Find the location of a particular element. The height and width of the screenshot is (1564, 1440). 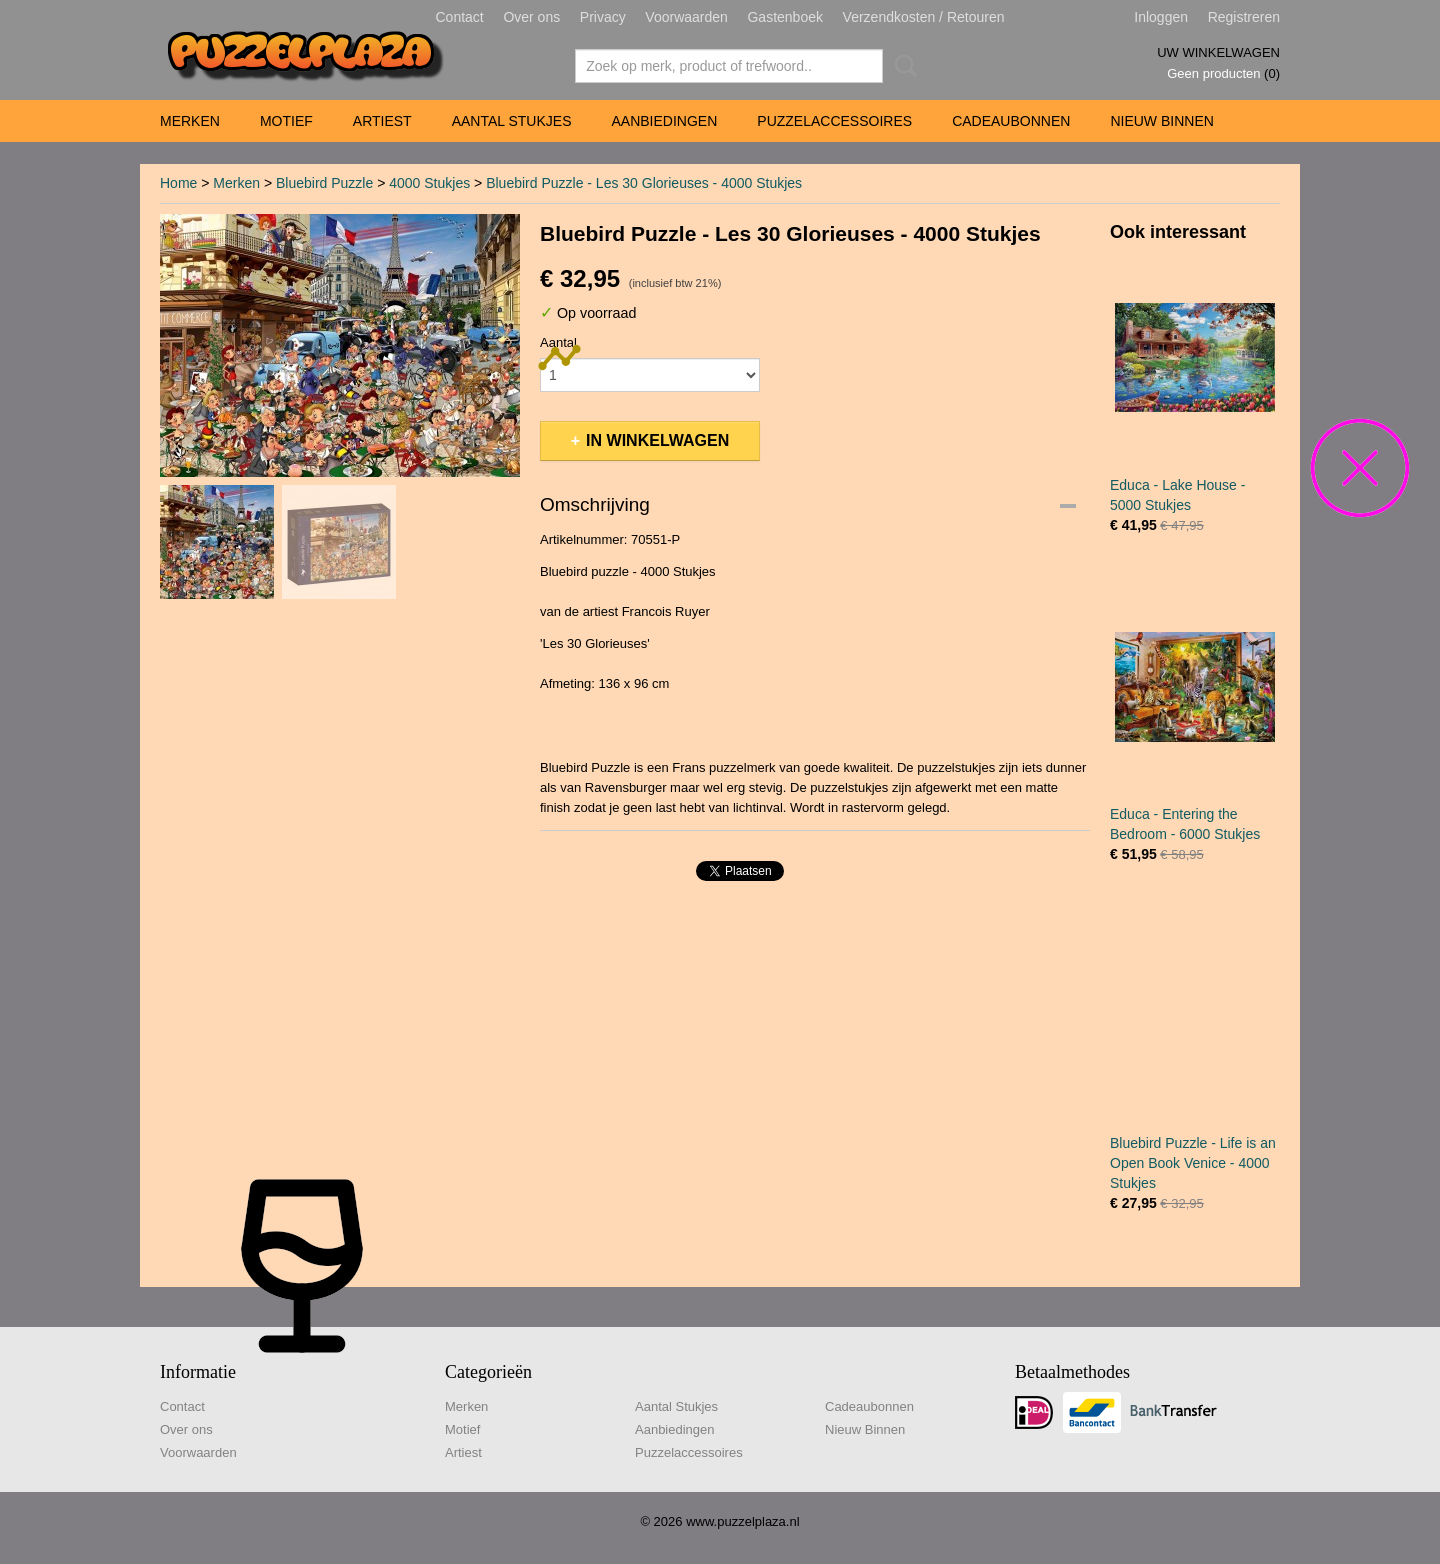

view activity timeline or history is located at coordinates (559, 357).